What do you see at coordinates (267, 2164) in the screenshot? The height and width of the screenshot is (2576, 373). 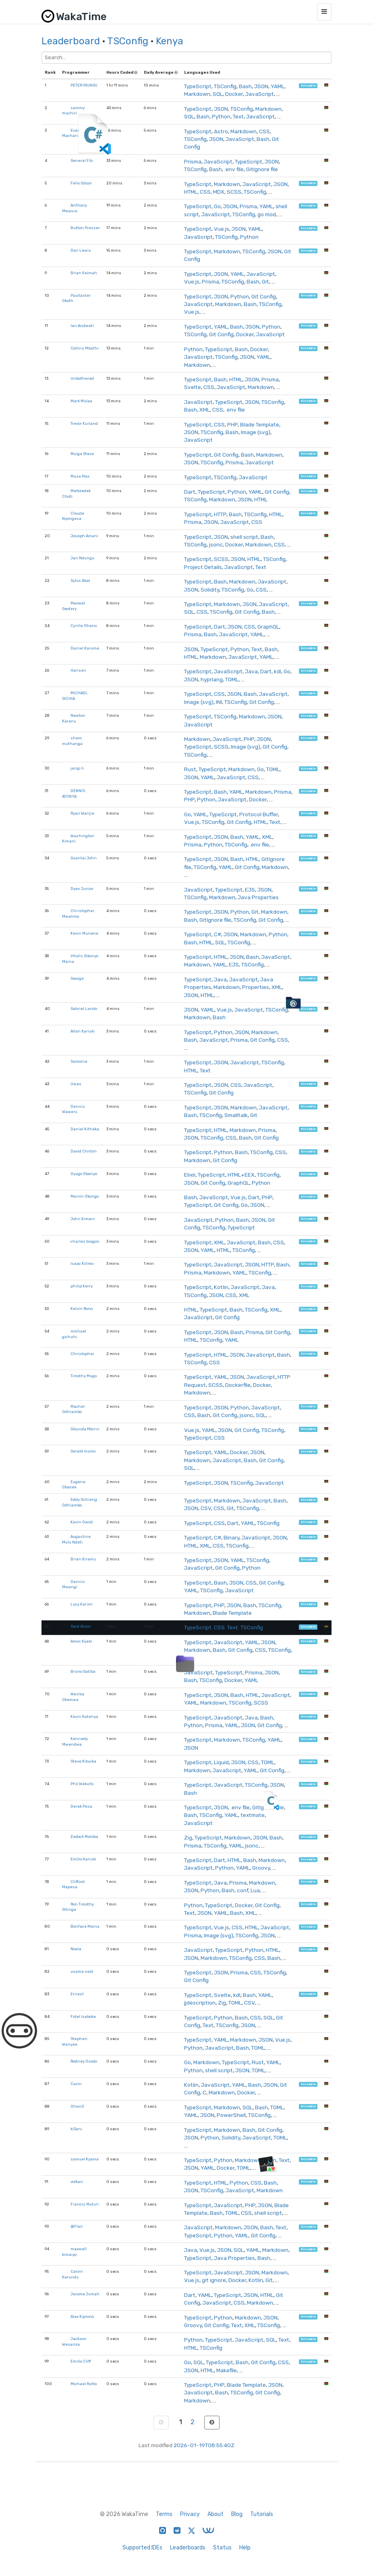 I see `access stocks preferences or settings` at bounding box center [267, 2164].